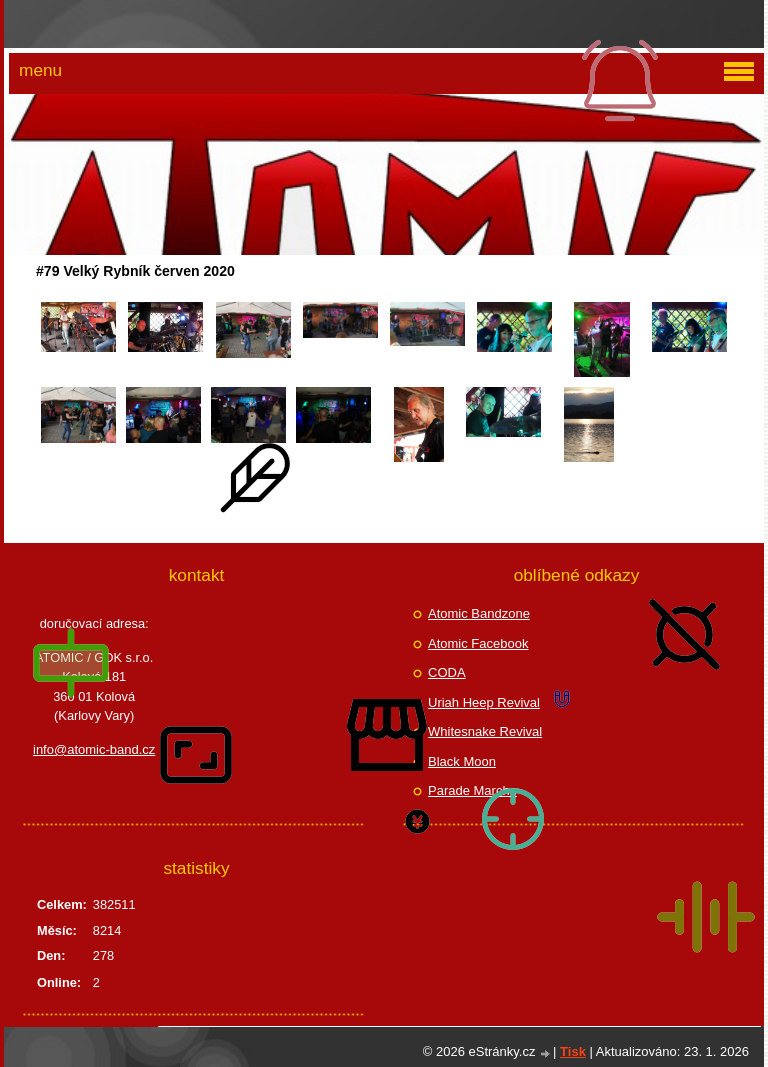 The width and height of the screenshot is (768, 1067). I want to click on compose a new message or post, so click(254, 479).